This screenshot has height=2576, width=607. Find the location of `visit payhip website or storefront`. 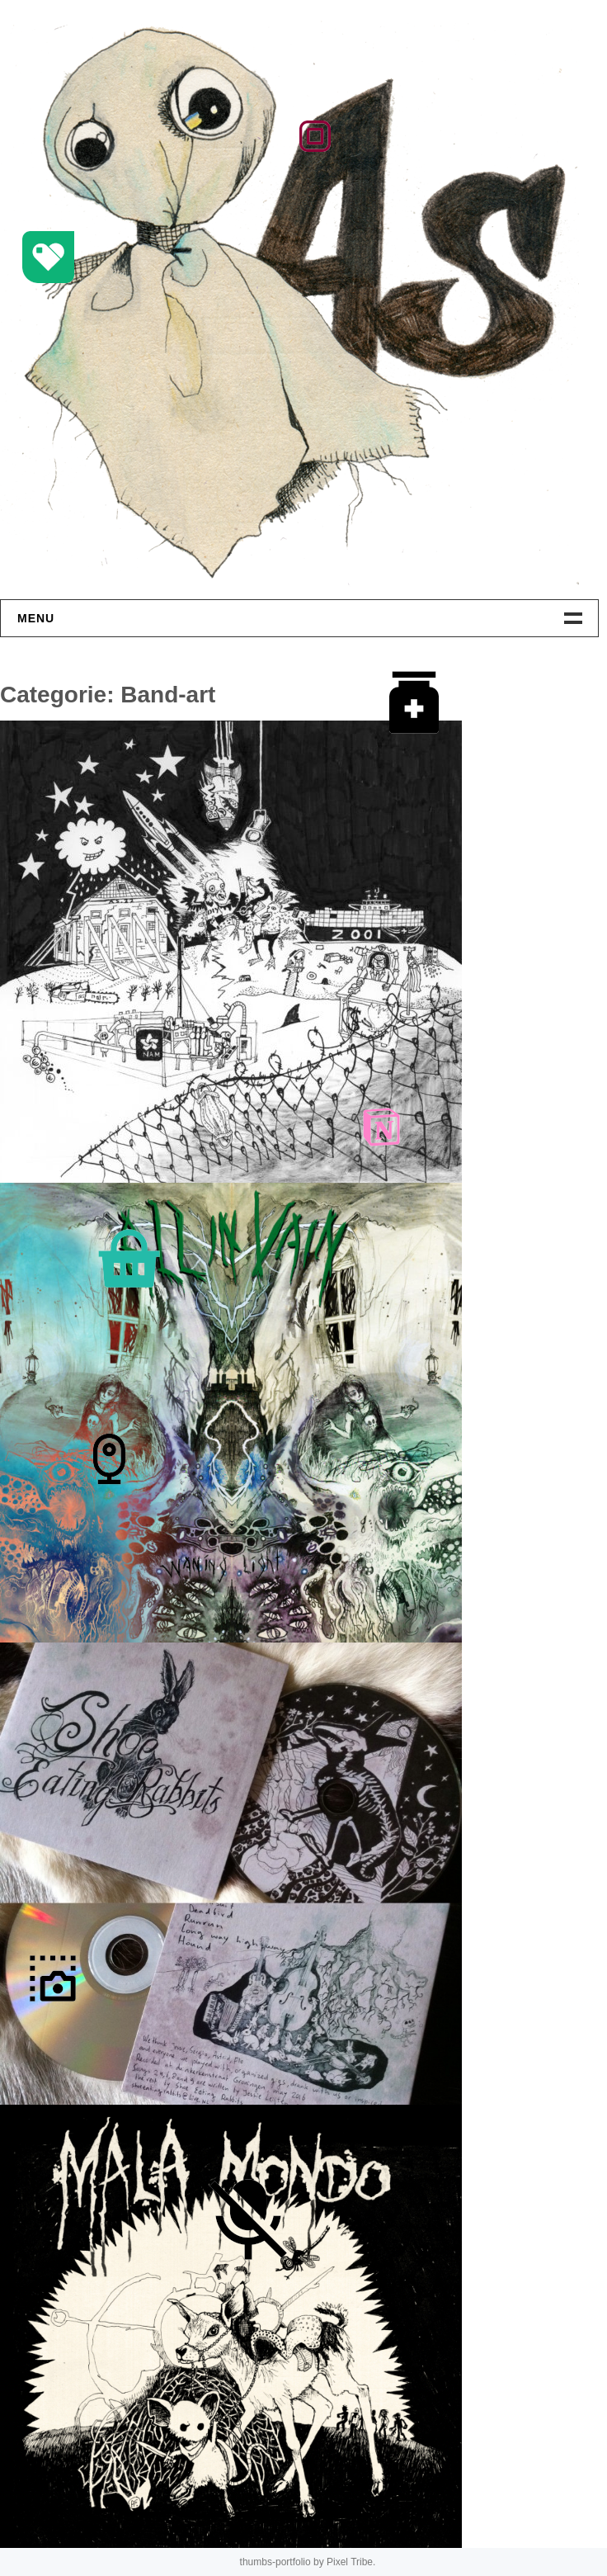

visit payhip website or storefront is located at coordinates (48, 257).